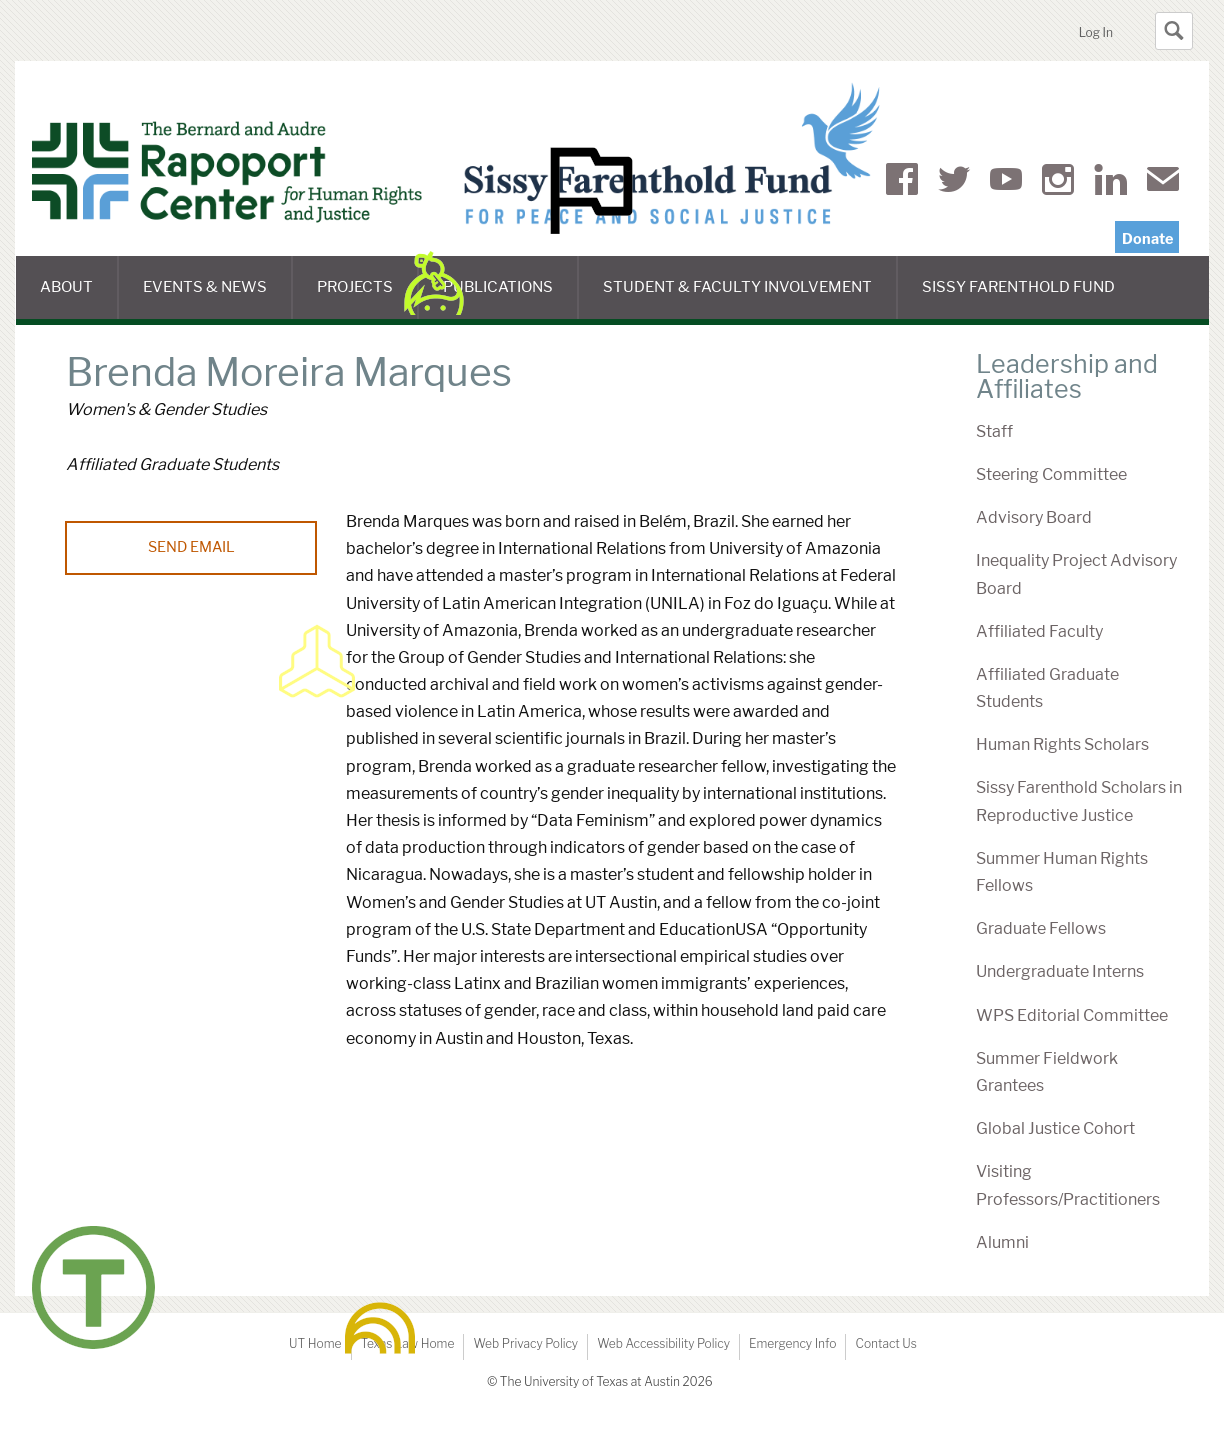  What do you see at coordinates (93, 1287) in the screenshot?
I see `open thingiverse website or app` at bounding box center [93, 1287].